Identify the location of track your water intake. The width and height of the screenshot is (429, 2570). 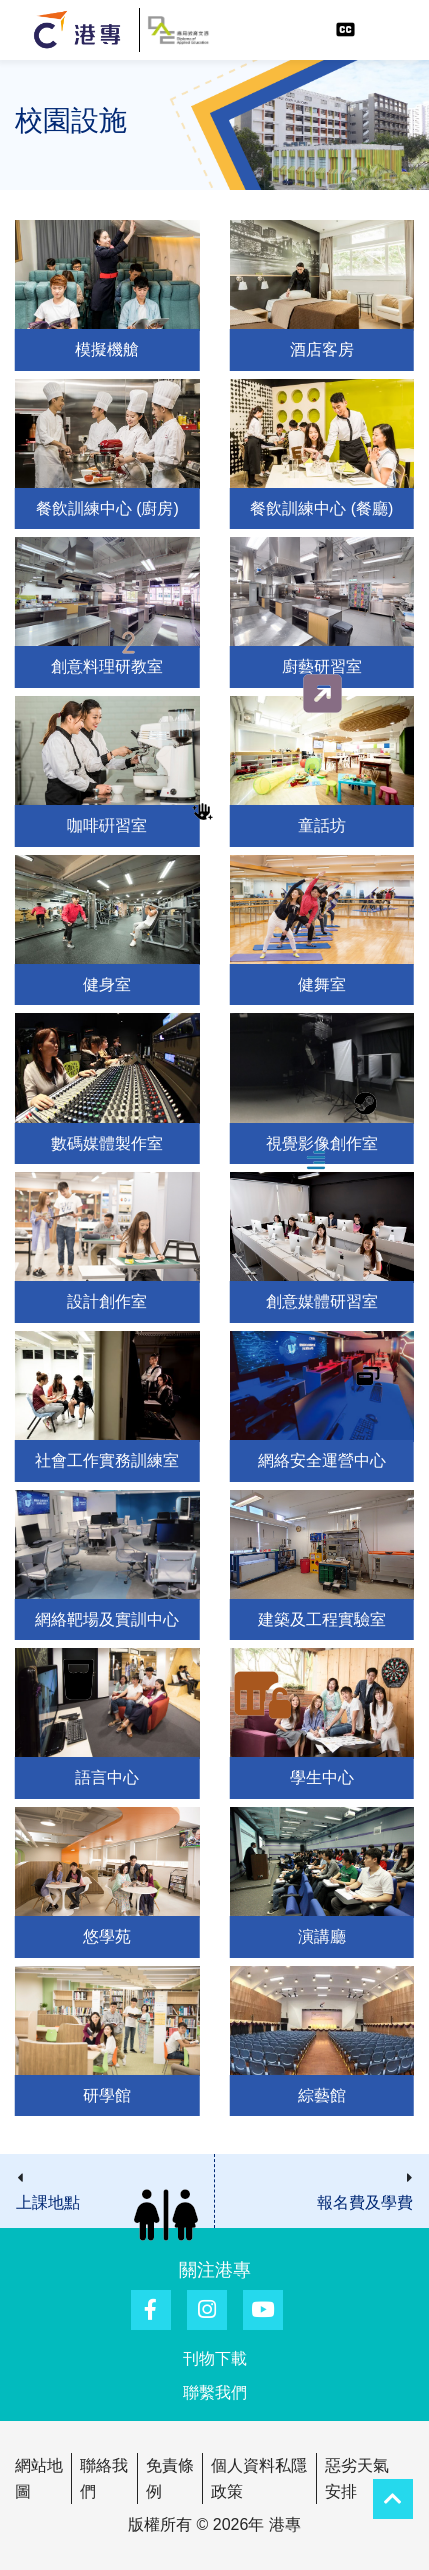
(78, 1679).